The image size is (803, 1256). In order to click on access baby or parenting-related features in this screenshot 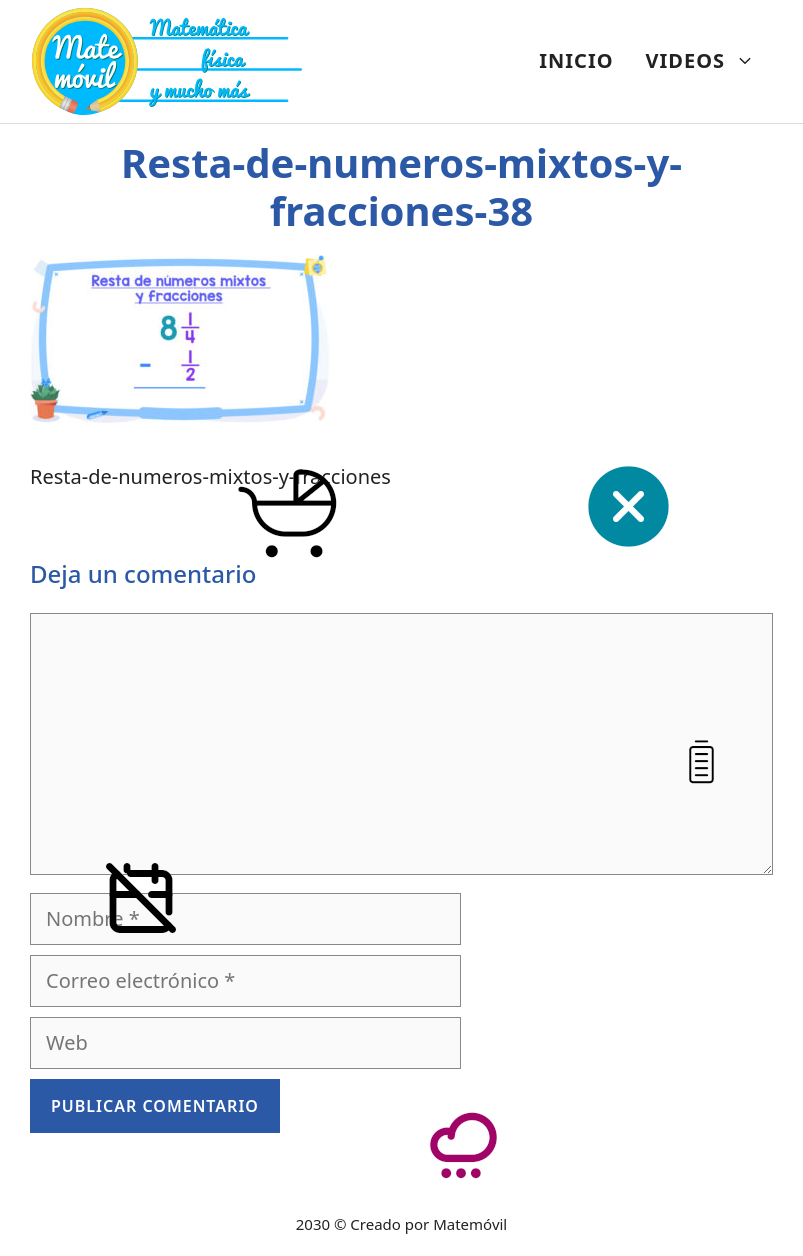, I will do `click(289, 510)`.